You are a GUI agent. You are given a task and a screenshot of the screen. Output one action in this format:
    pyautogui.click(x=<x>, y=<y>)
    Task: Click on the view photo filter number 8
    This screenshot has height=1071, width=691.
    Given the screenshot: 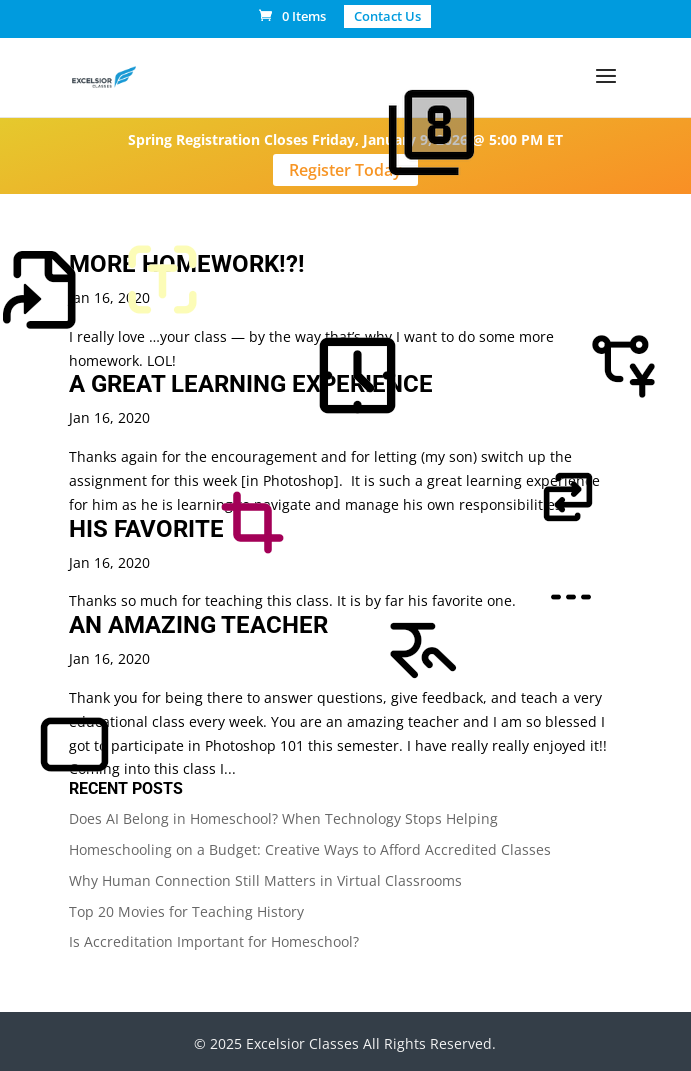 What is the action you would take?
    pyautogui.click(x=431, y=132)
    